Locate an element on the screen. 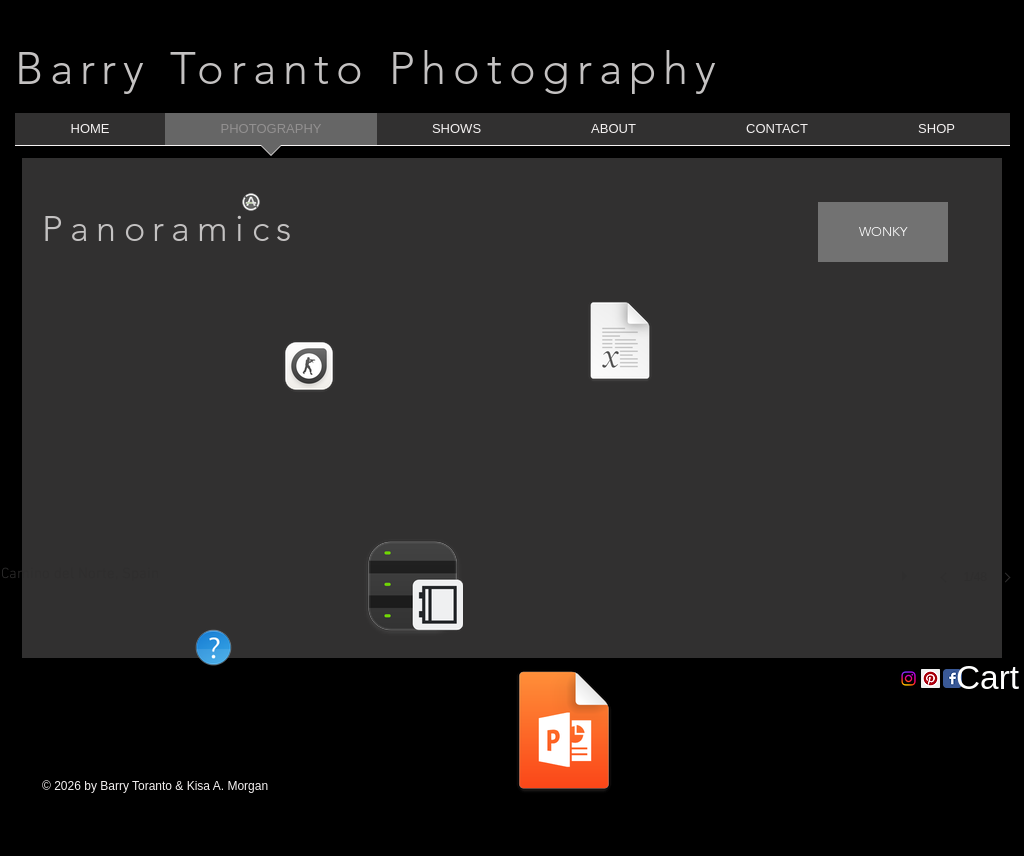 The image size is (1024, 856). launch counter-strike: global offensive is located at coordinates (309, 366).